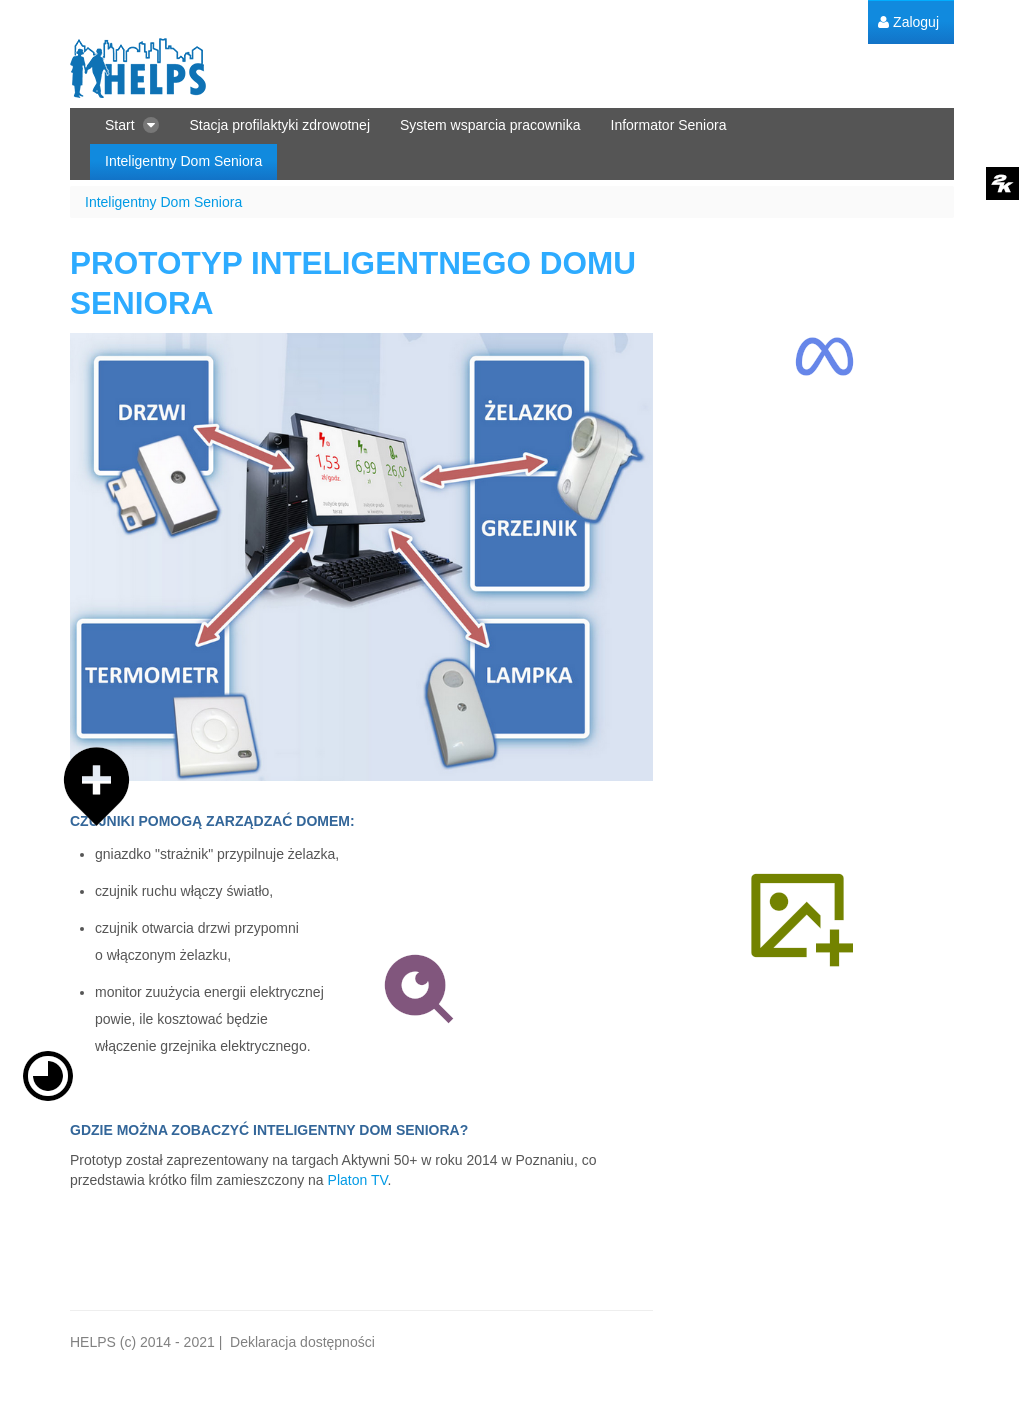 This screenshot has width=1024, height=1402. What do you see at coordinates (824, 356) in the screenshot?
I see `meta company logo` at bounding box center [824, 356].